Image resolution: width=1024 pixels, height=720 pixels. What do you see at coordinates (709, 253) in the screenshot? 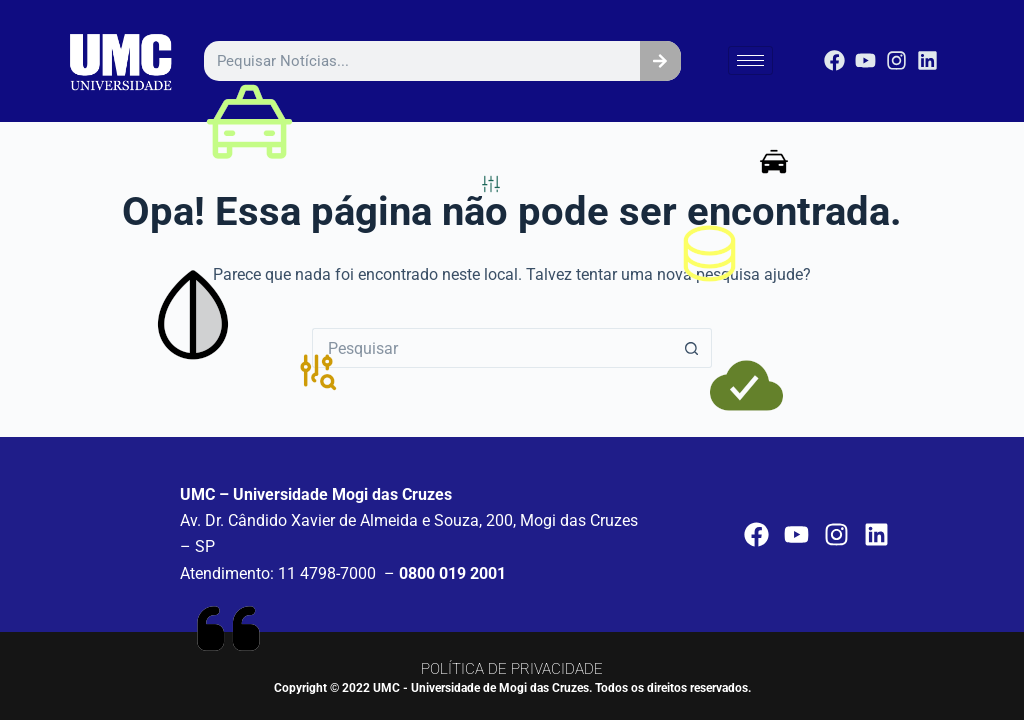
I see `access database or data storage` at bounding box center [709, 253].